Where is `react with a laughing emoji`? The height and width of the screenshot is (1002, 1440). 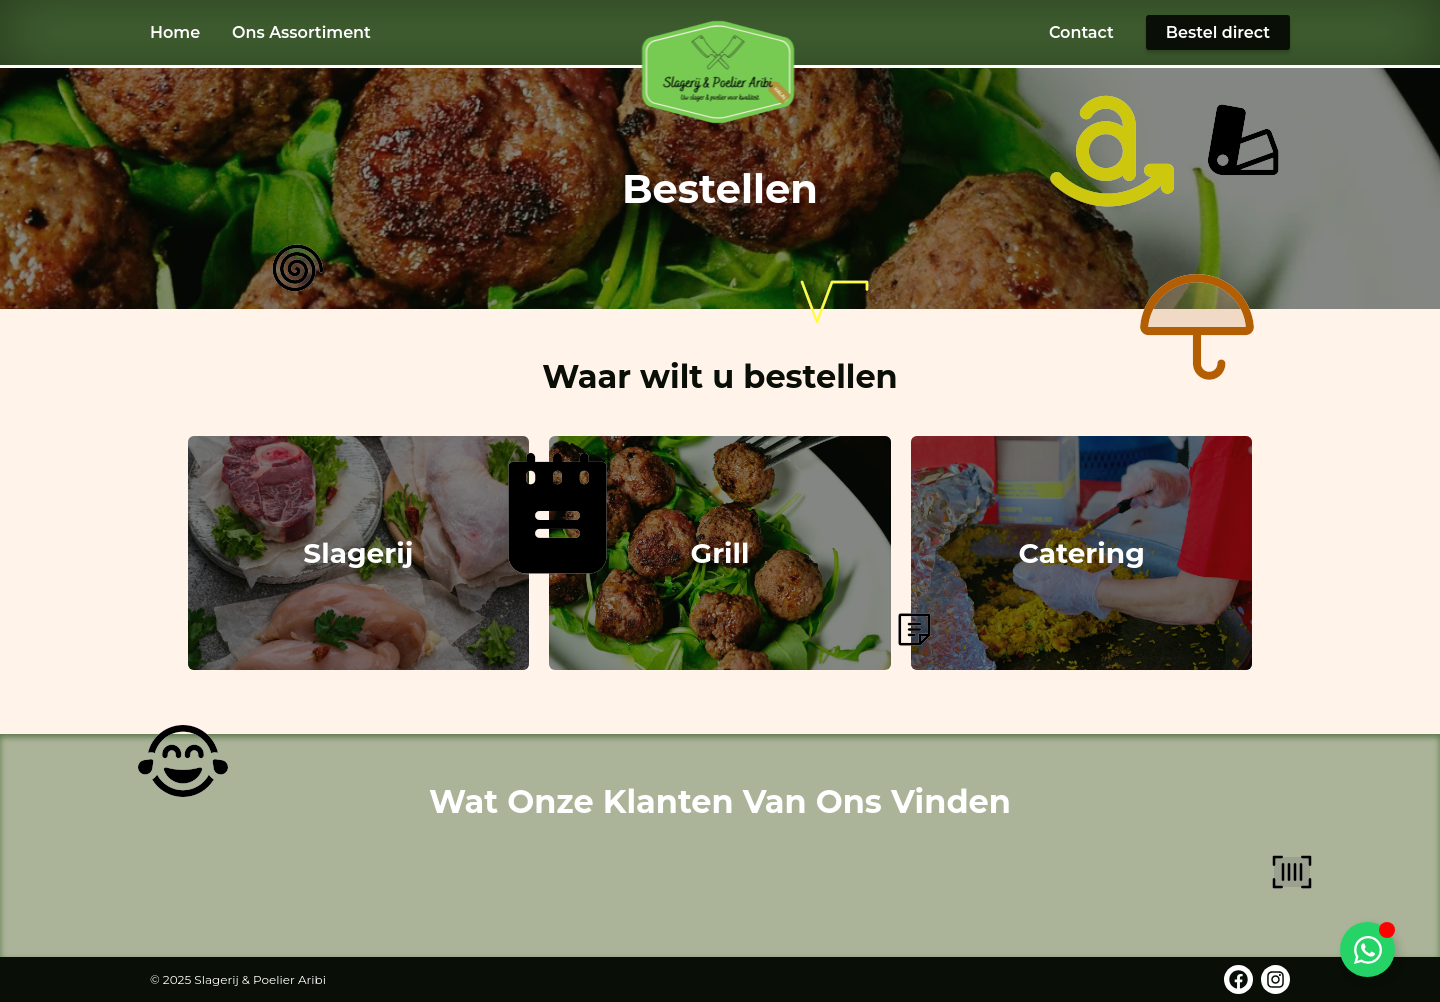
react with a laughing emoji is located at coordinates (183, 761).